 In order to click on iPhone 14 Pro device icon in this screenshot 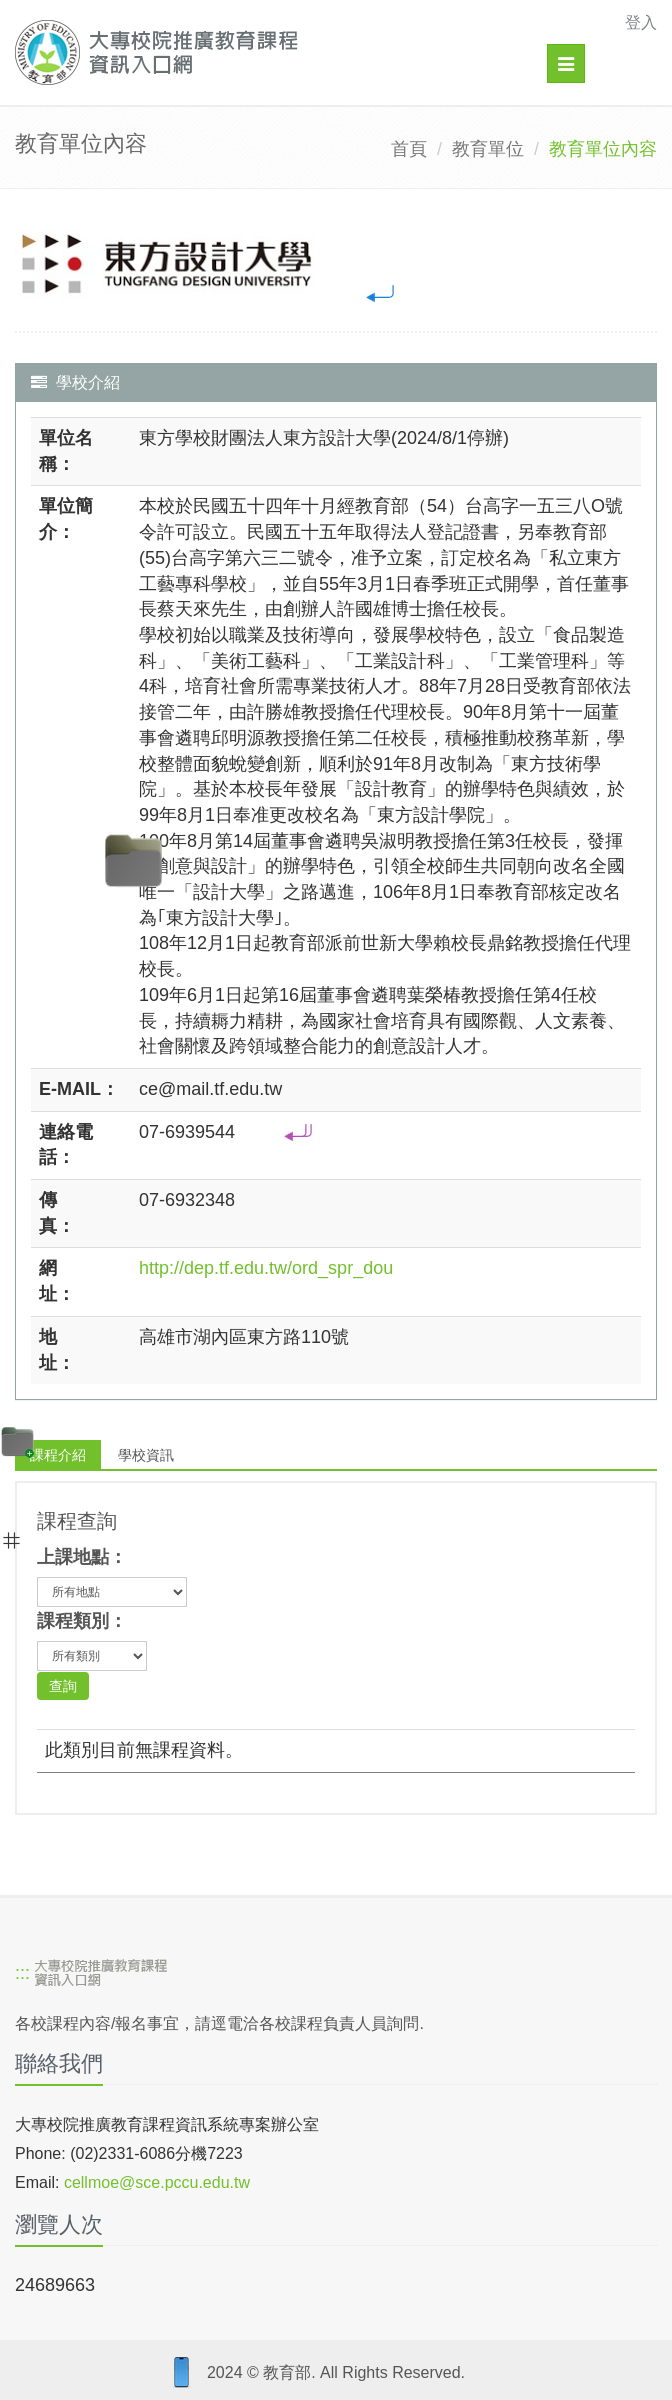, I will do `click(181, 2372)`.